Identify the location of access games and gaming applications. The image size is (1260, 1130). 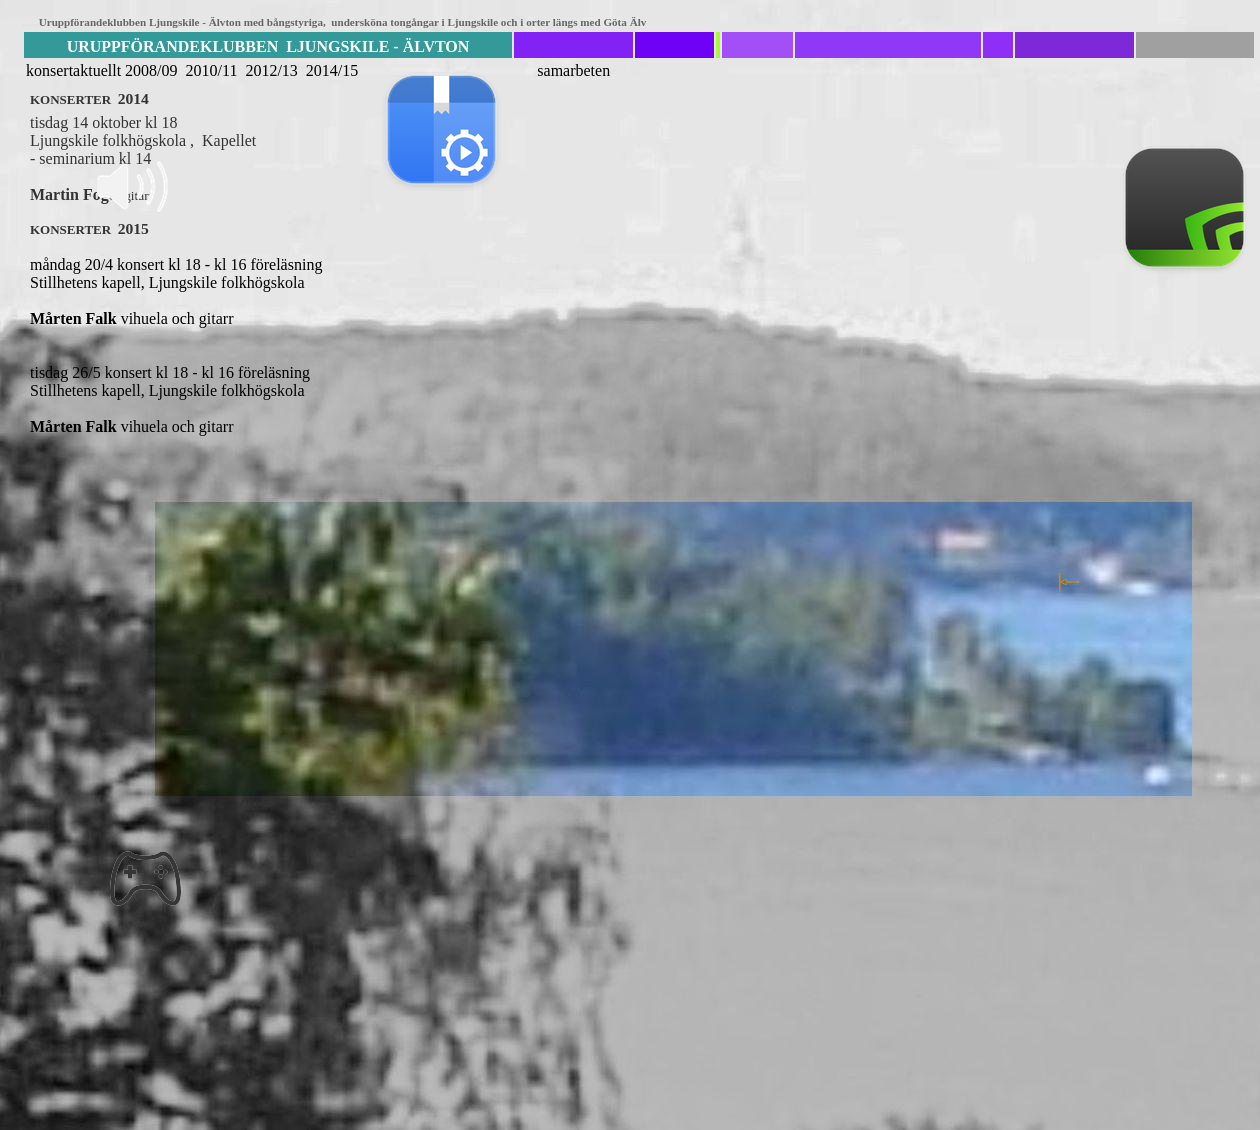
(145, 878).